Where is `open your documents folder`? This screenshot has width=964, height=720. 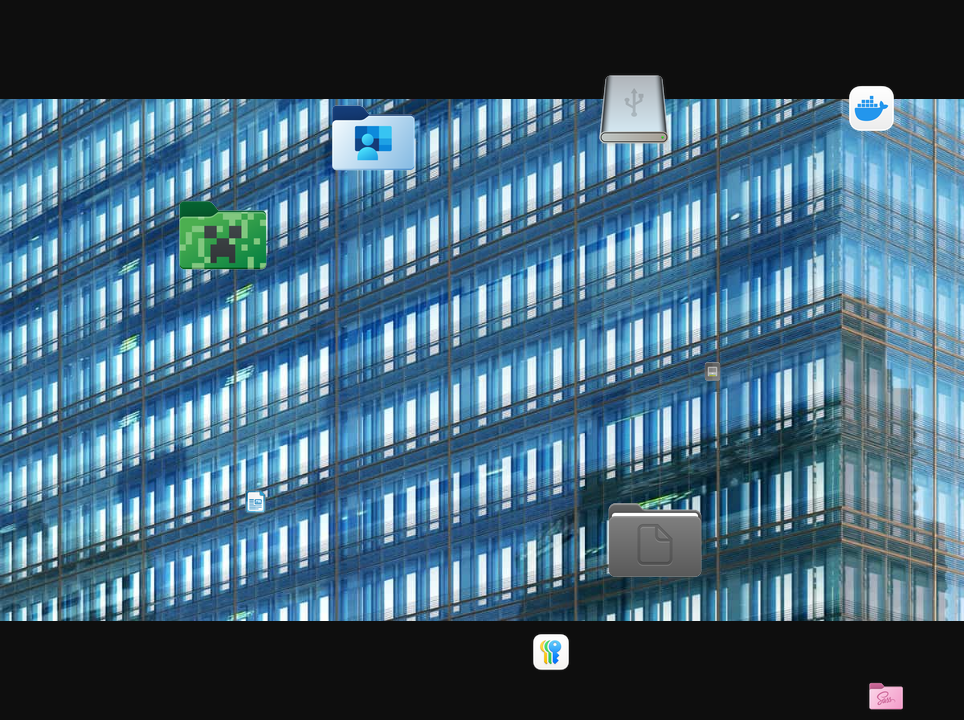
open your documents folder is located at coordinates (655, 540).